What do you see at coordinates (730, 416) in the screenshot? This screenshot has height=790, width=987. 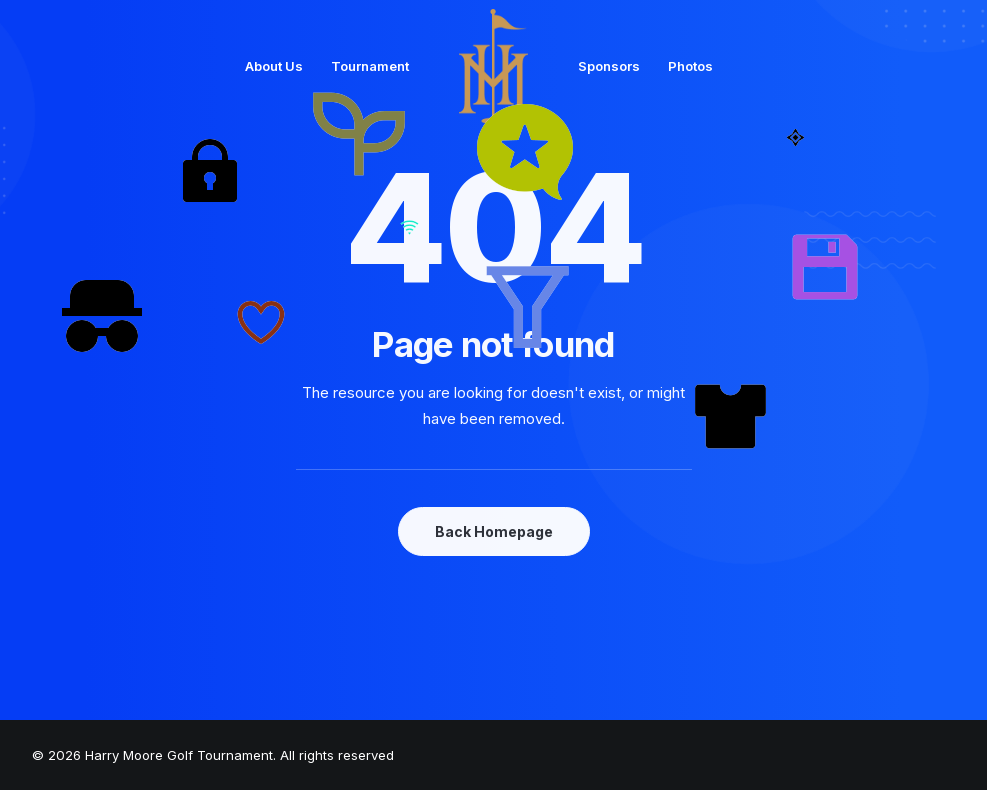 I see `browse clothing or apparel items` at bounding box center [730, 416].